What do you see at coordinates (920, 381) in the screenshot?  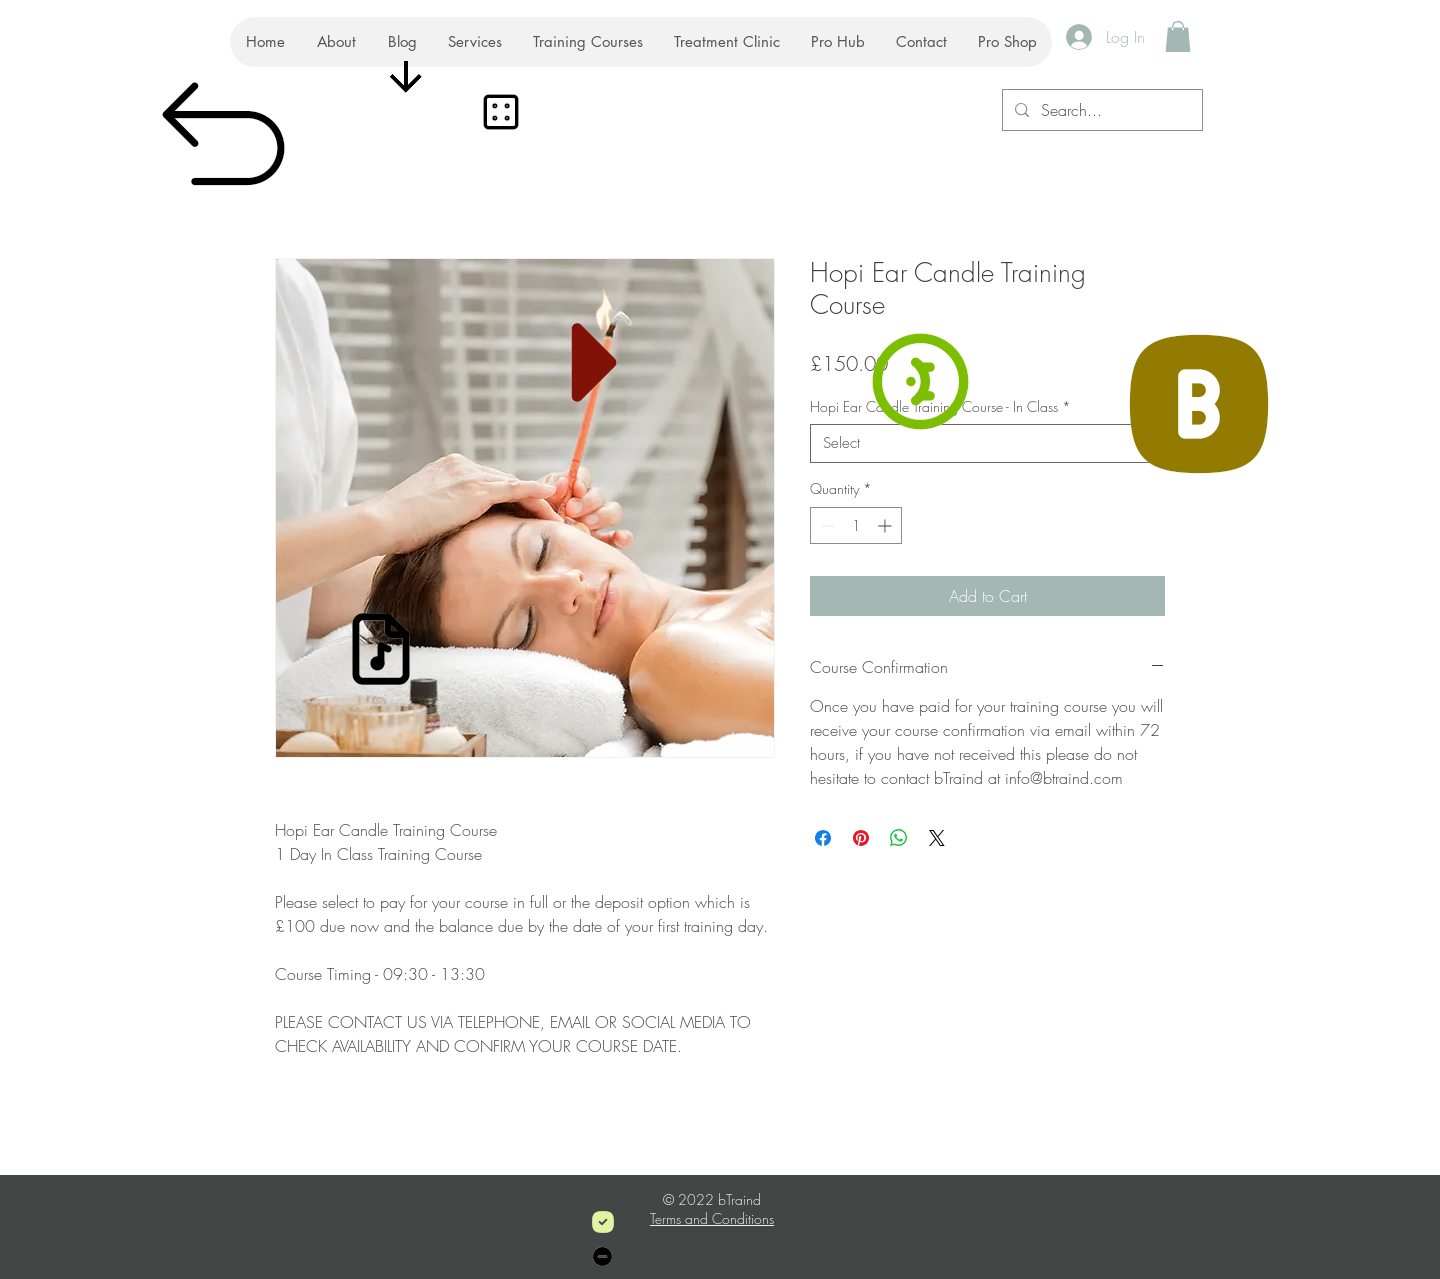 I see `mantine UI library logo` at bounding box center [920, 381].